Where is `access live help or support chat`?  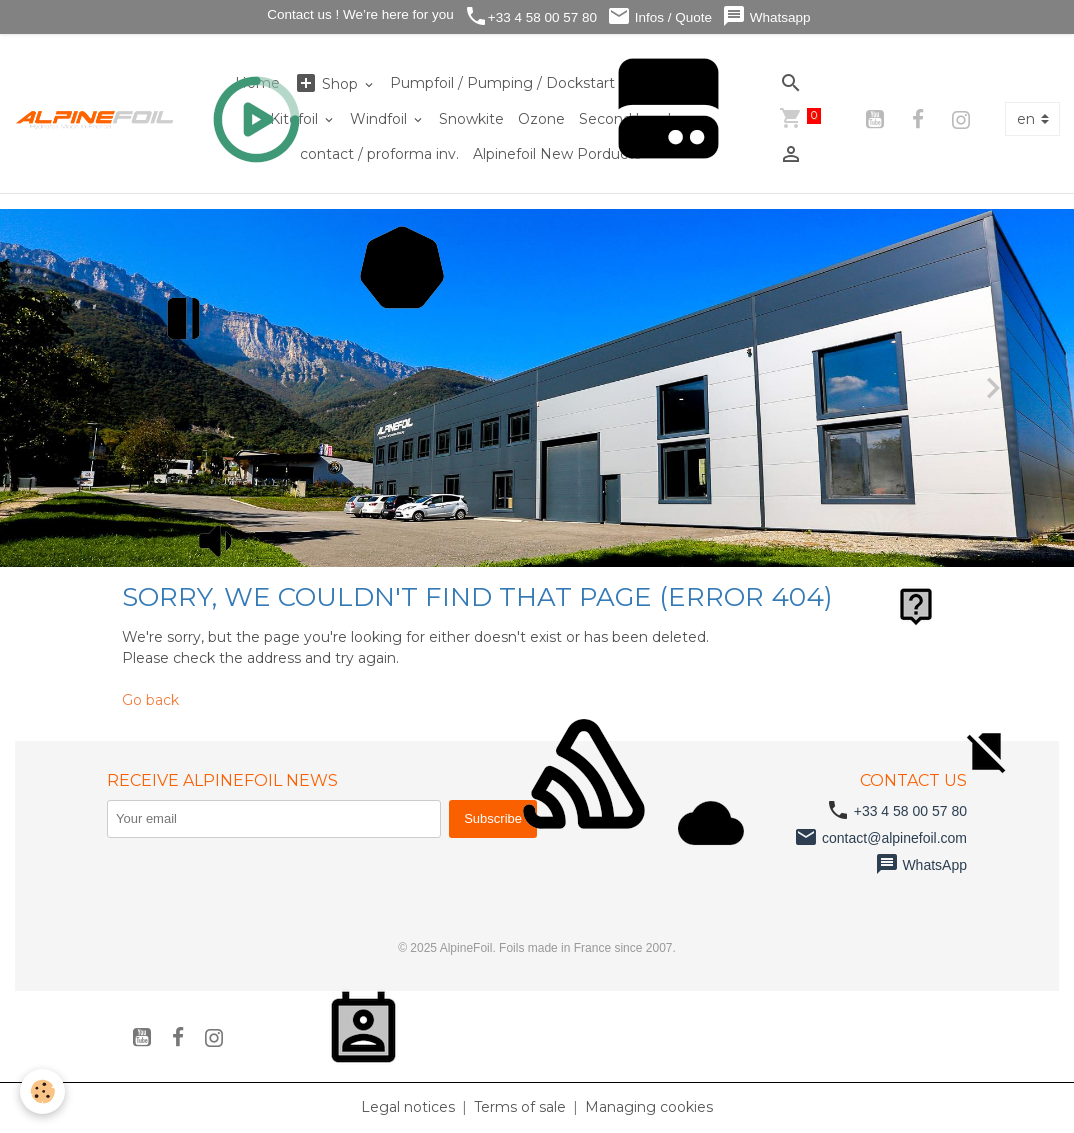 access live help or support chat is located at coordinates (916, 606).